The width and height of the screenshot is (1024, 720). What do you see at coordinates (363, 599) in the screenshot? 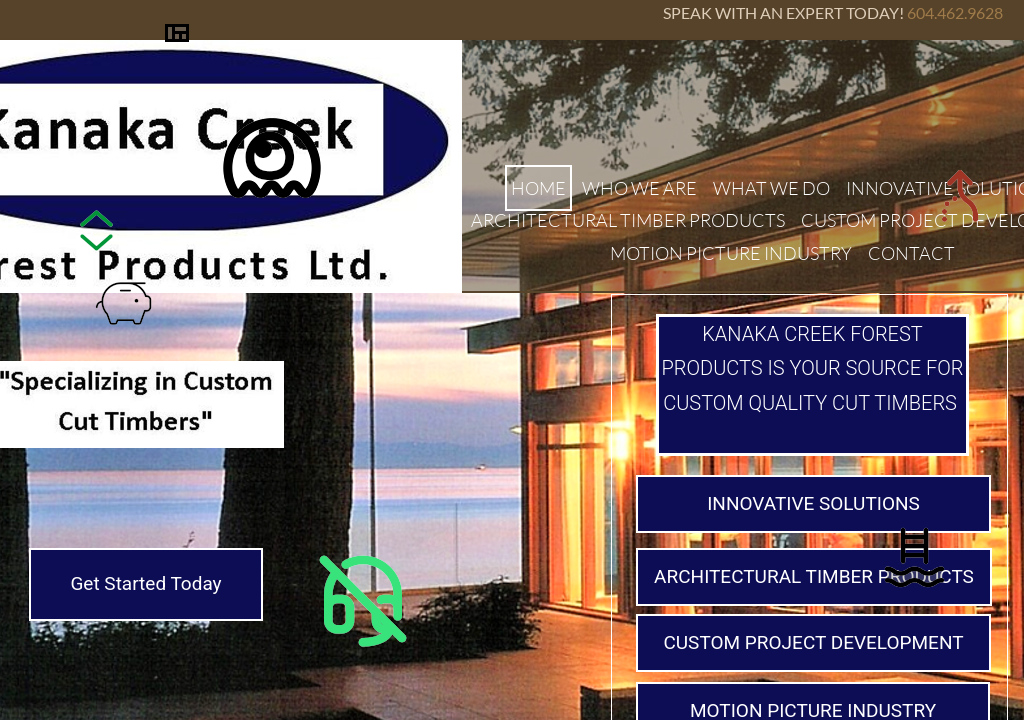
I see `mute or disable headset audio` at bounding box center [363, 599].